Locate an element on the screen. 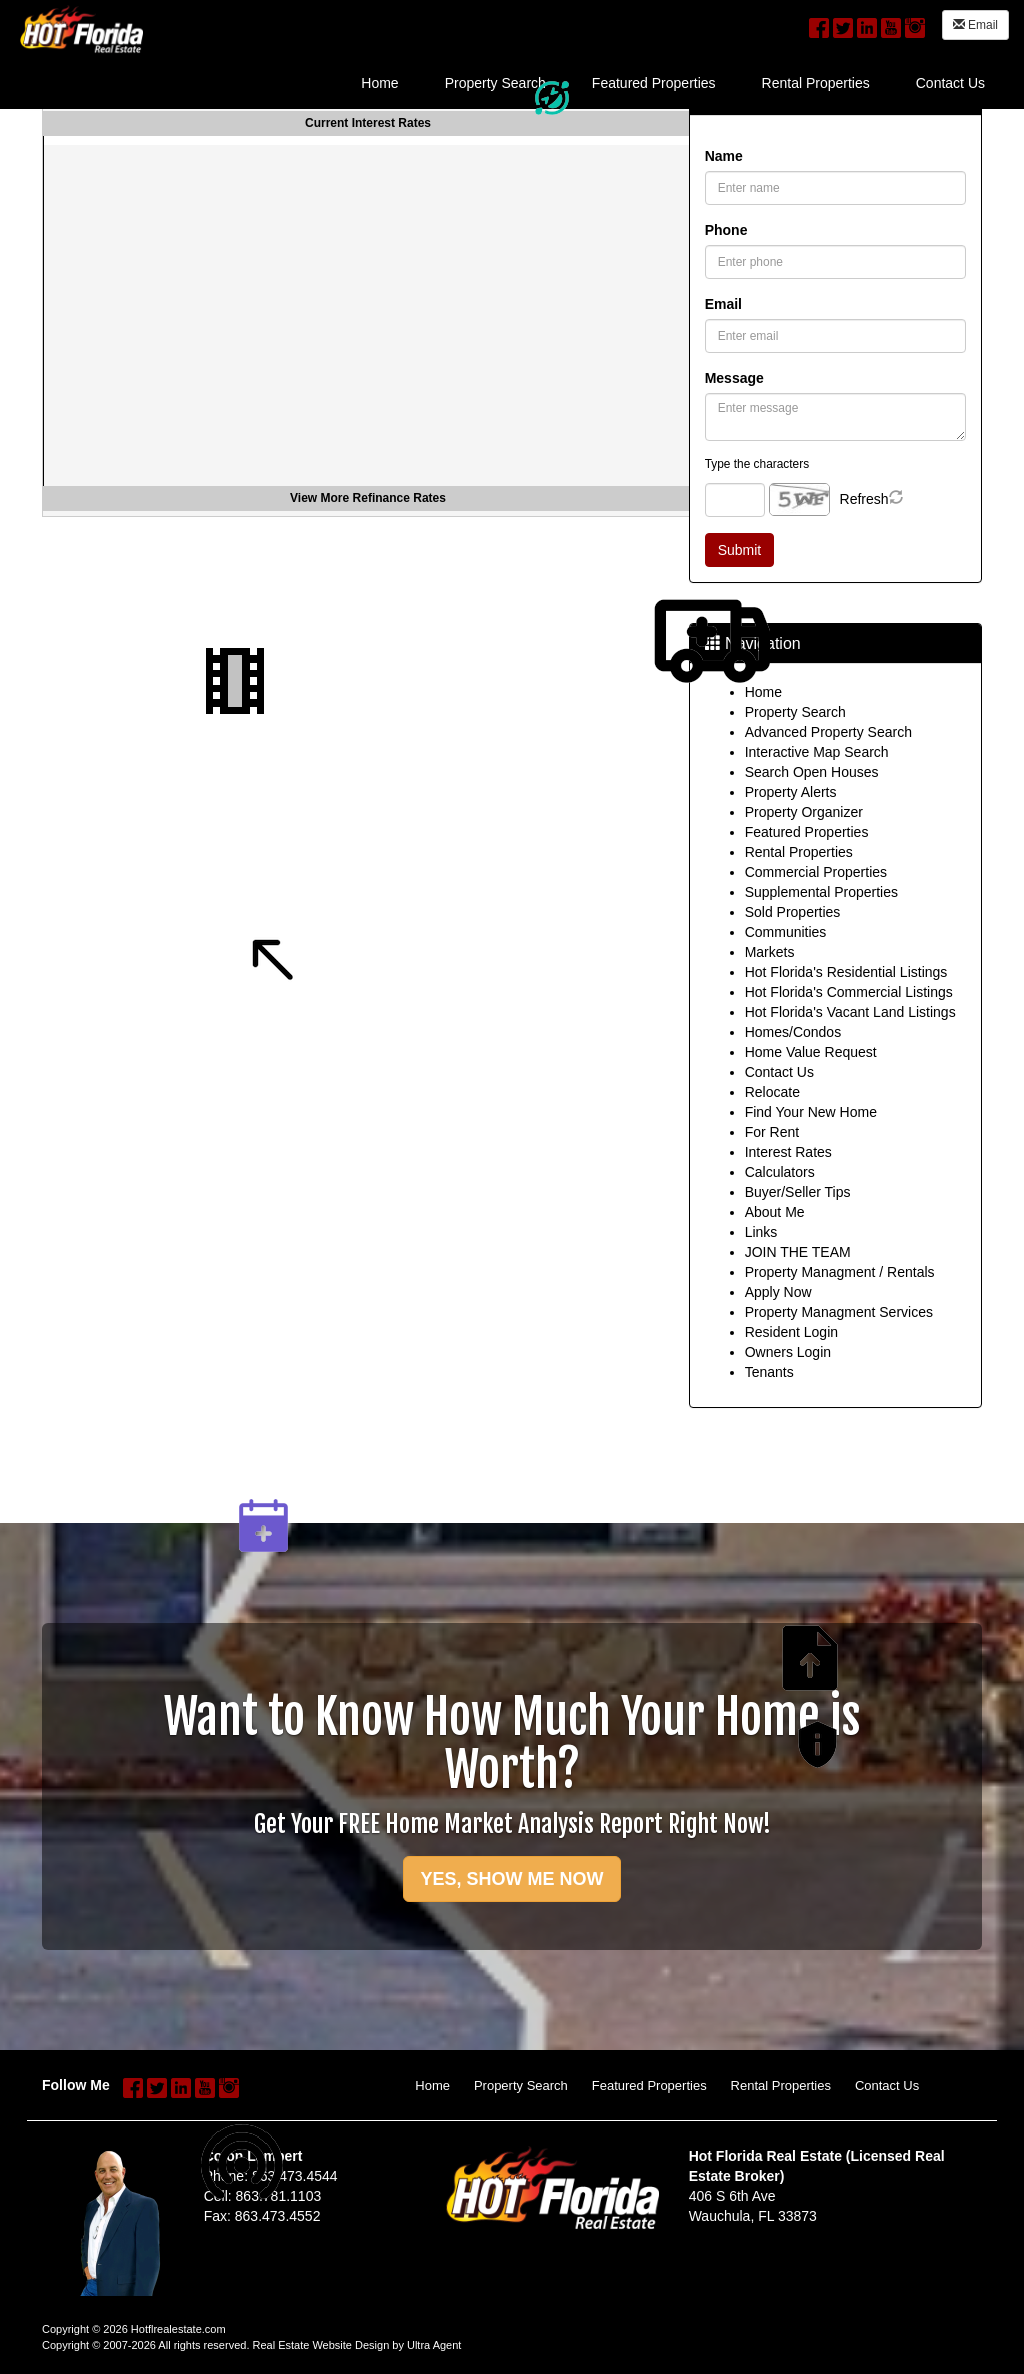 The height and width of the screenshot is (2374, 1024). add a new event to your calendar is located at coordinates (263, 1527).